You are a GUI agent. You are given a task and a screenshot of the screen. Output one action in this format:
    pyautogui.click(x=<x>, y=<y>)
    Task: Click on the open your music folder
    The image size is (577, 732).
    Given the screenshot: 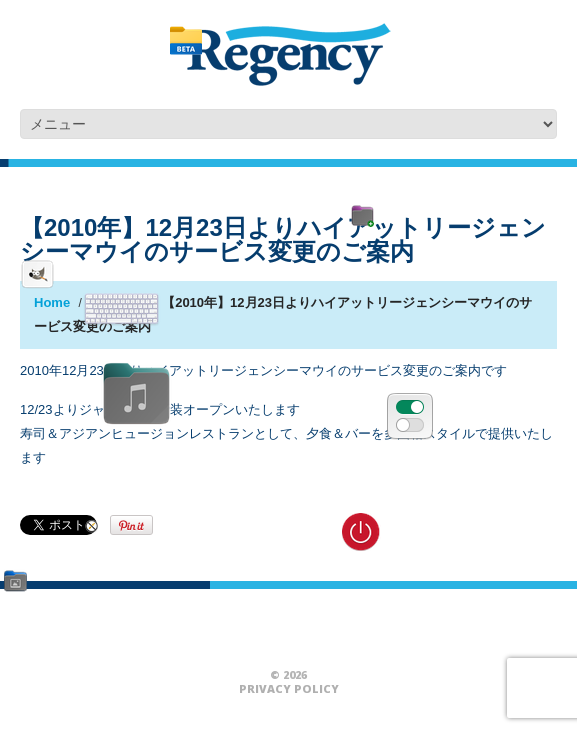 What is the action you would take?
    pyautogui.click(x=136, y=393)
    